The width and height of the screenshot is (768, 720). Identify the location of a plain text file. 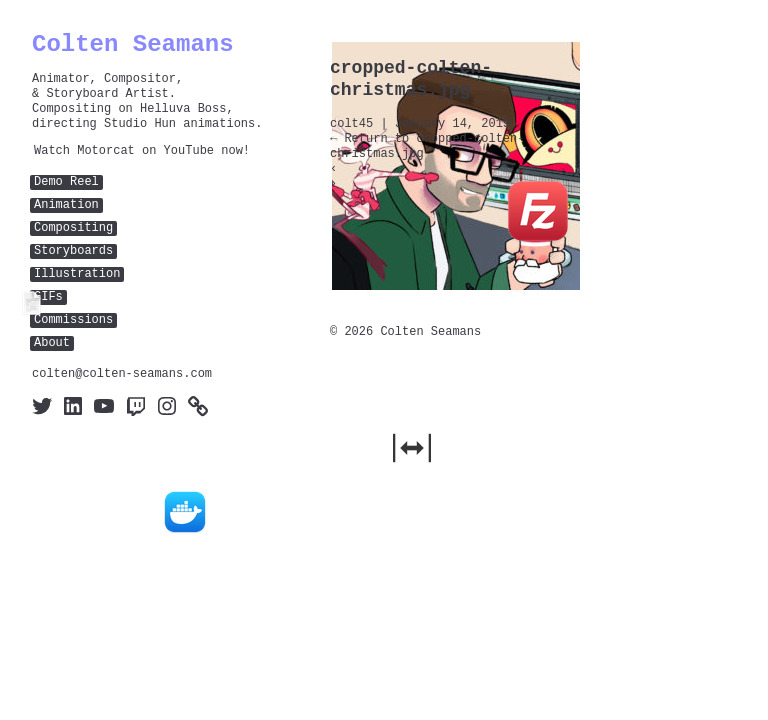
(31, 303).